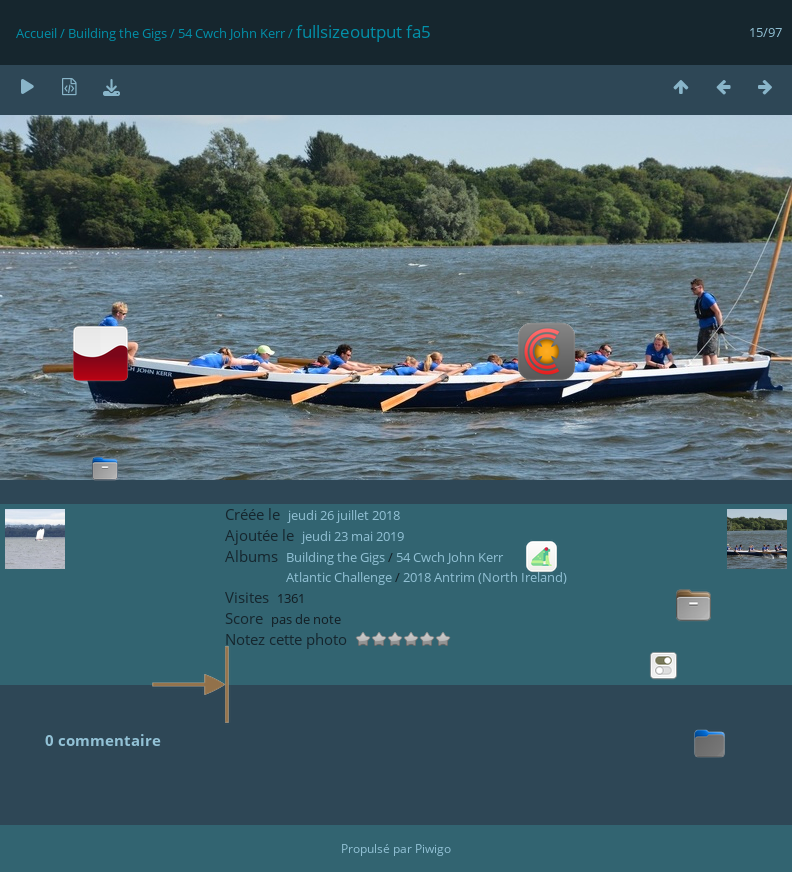  Describe the element at coordinates (546, 351) in the screenshot. I see `launch OpenRA Command & Conquer game` at that location.